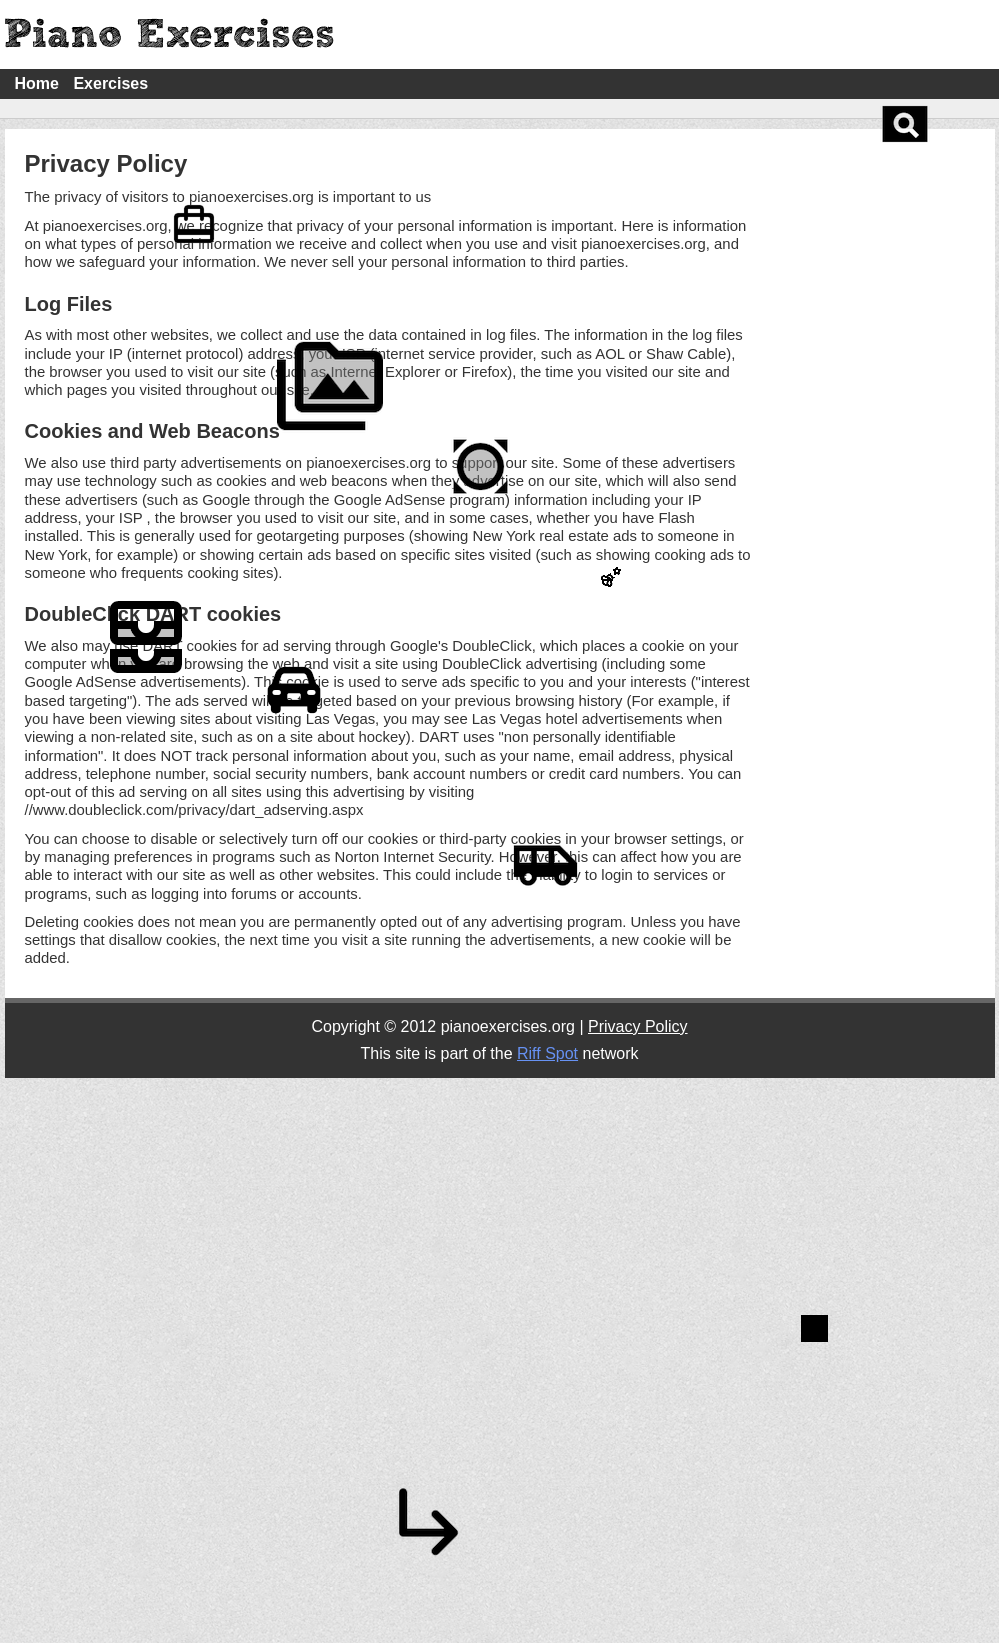 The width and height of the screenshot is (999, 1643). What do you see at coordinates (905, 124) in the screenshot?
I see `search within the current page` at bounding box center [905, 124].